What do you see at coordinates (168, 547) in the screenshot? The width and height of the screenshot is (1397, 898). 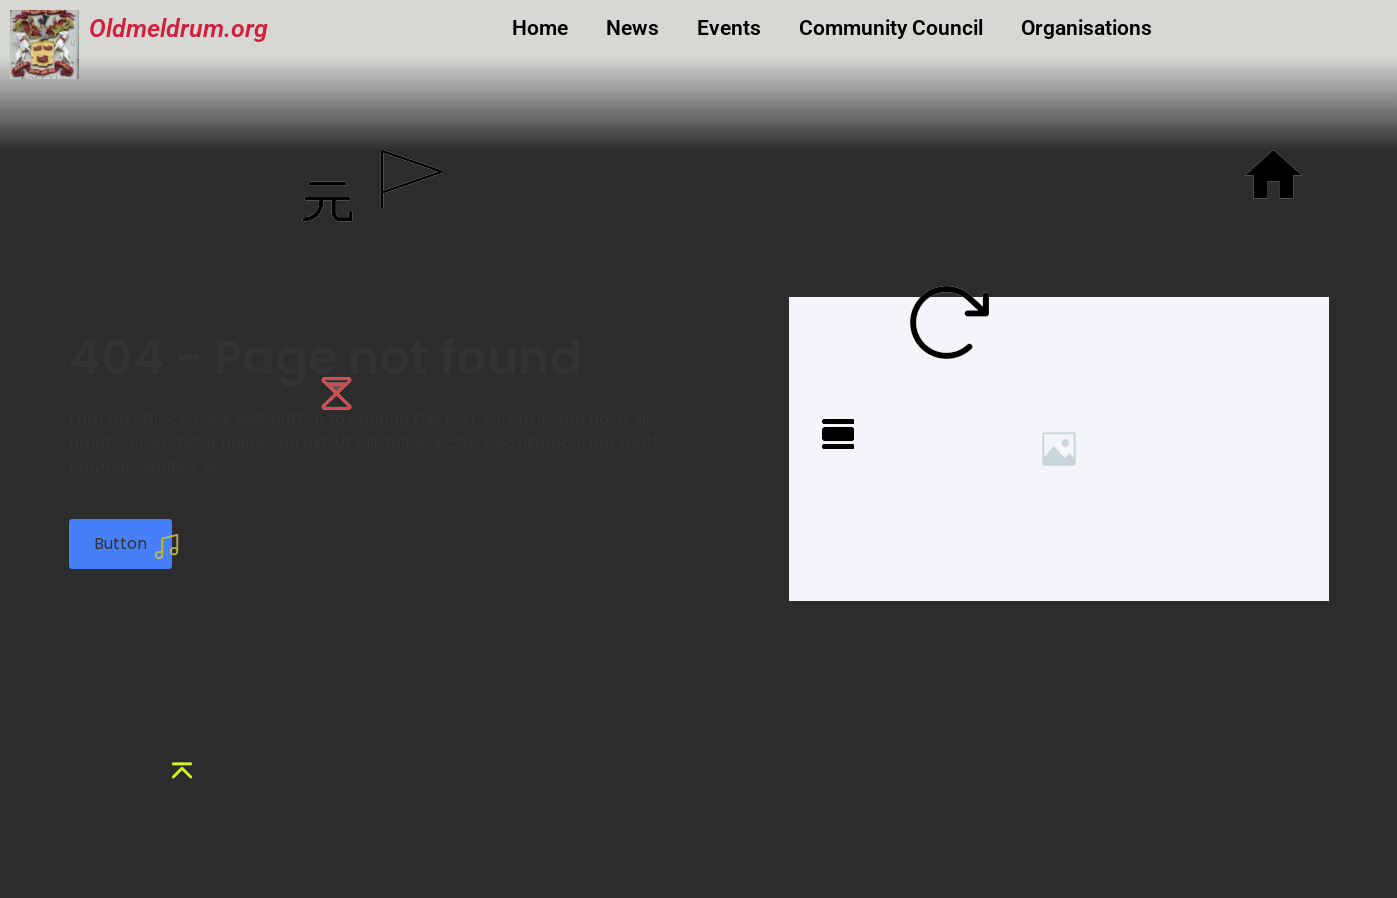 I see `access music or audio player` at bounding box center [168, 547].